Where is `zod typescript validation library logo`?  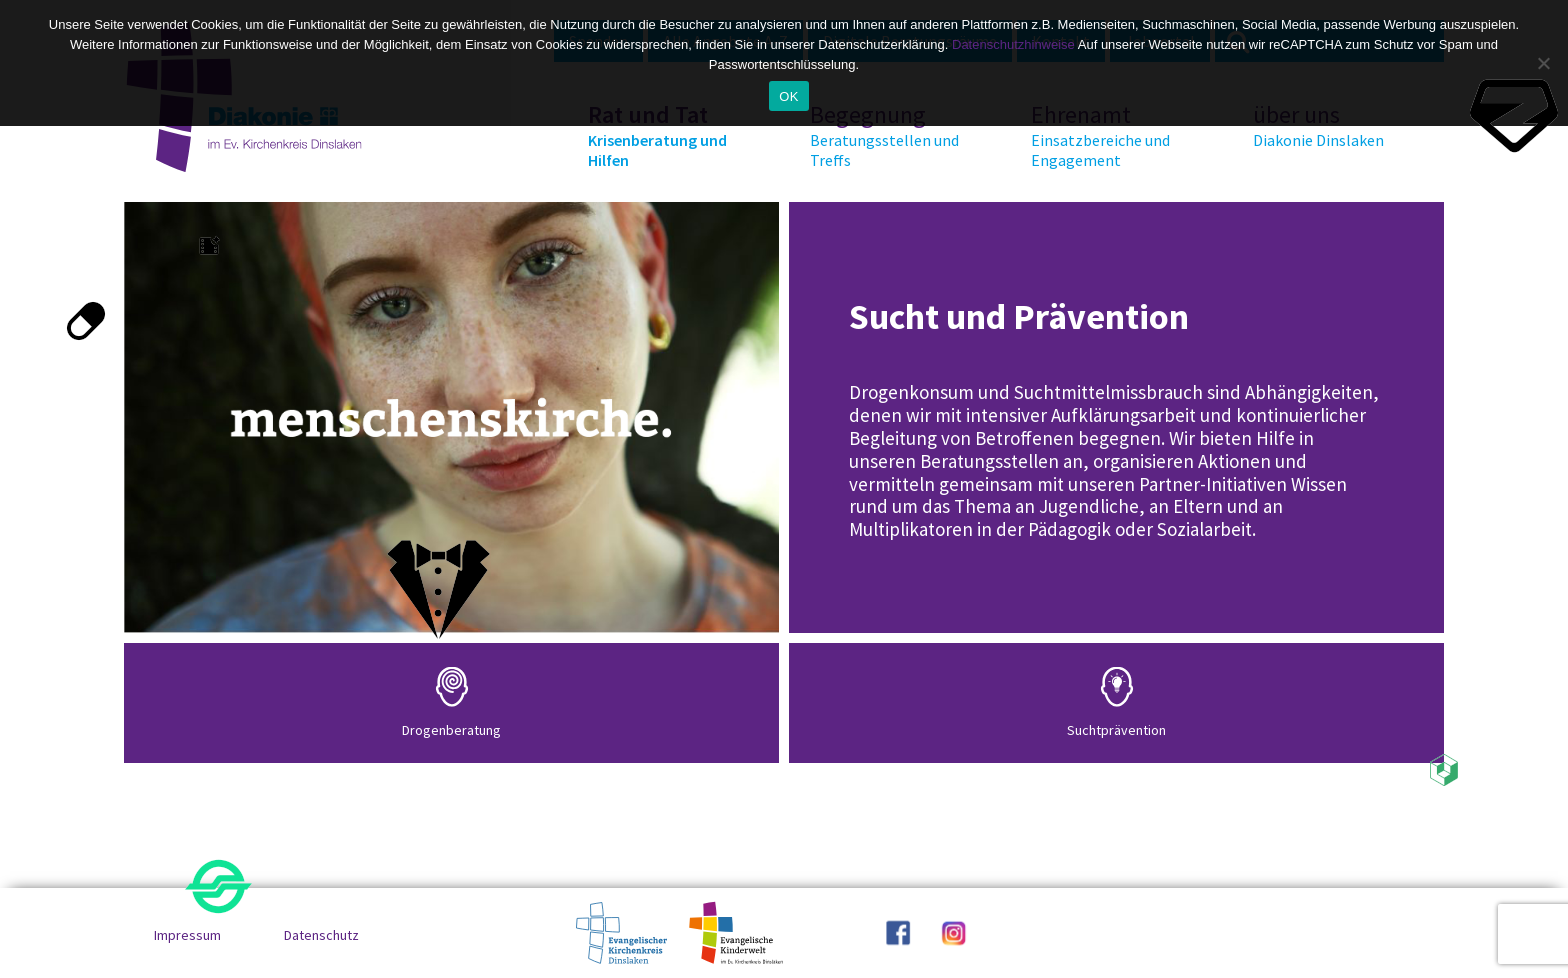 zod typescript validation library logo is located at coordinates (1514, 116).